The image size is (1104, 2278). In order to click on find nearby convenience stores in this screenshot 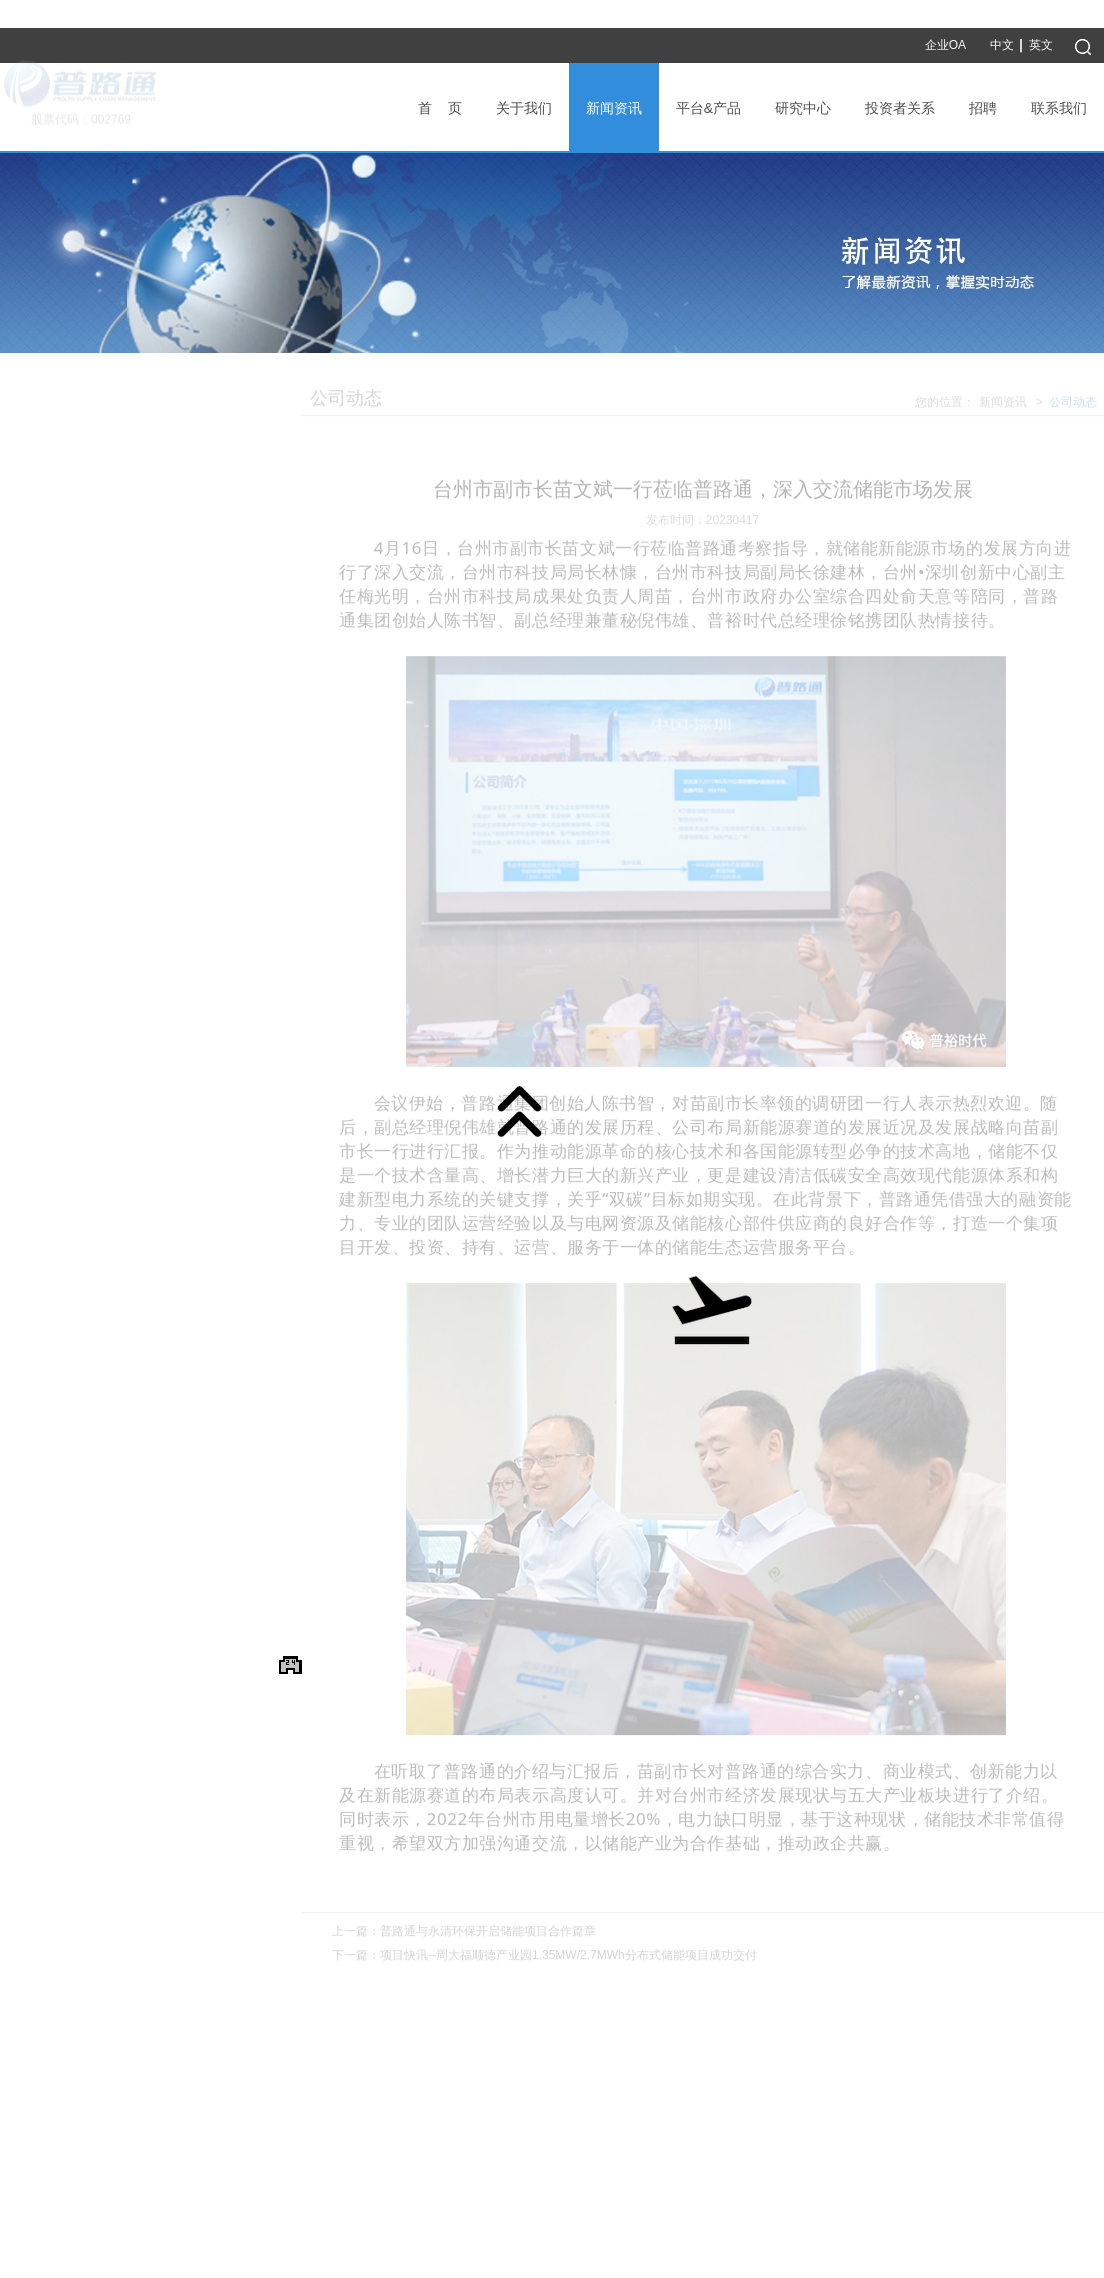, I will do `click(290, 1665)`.